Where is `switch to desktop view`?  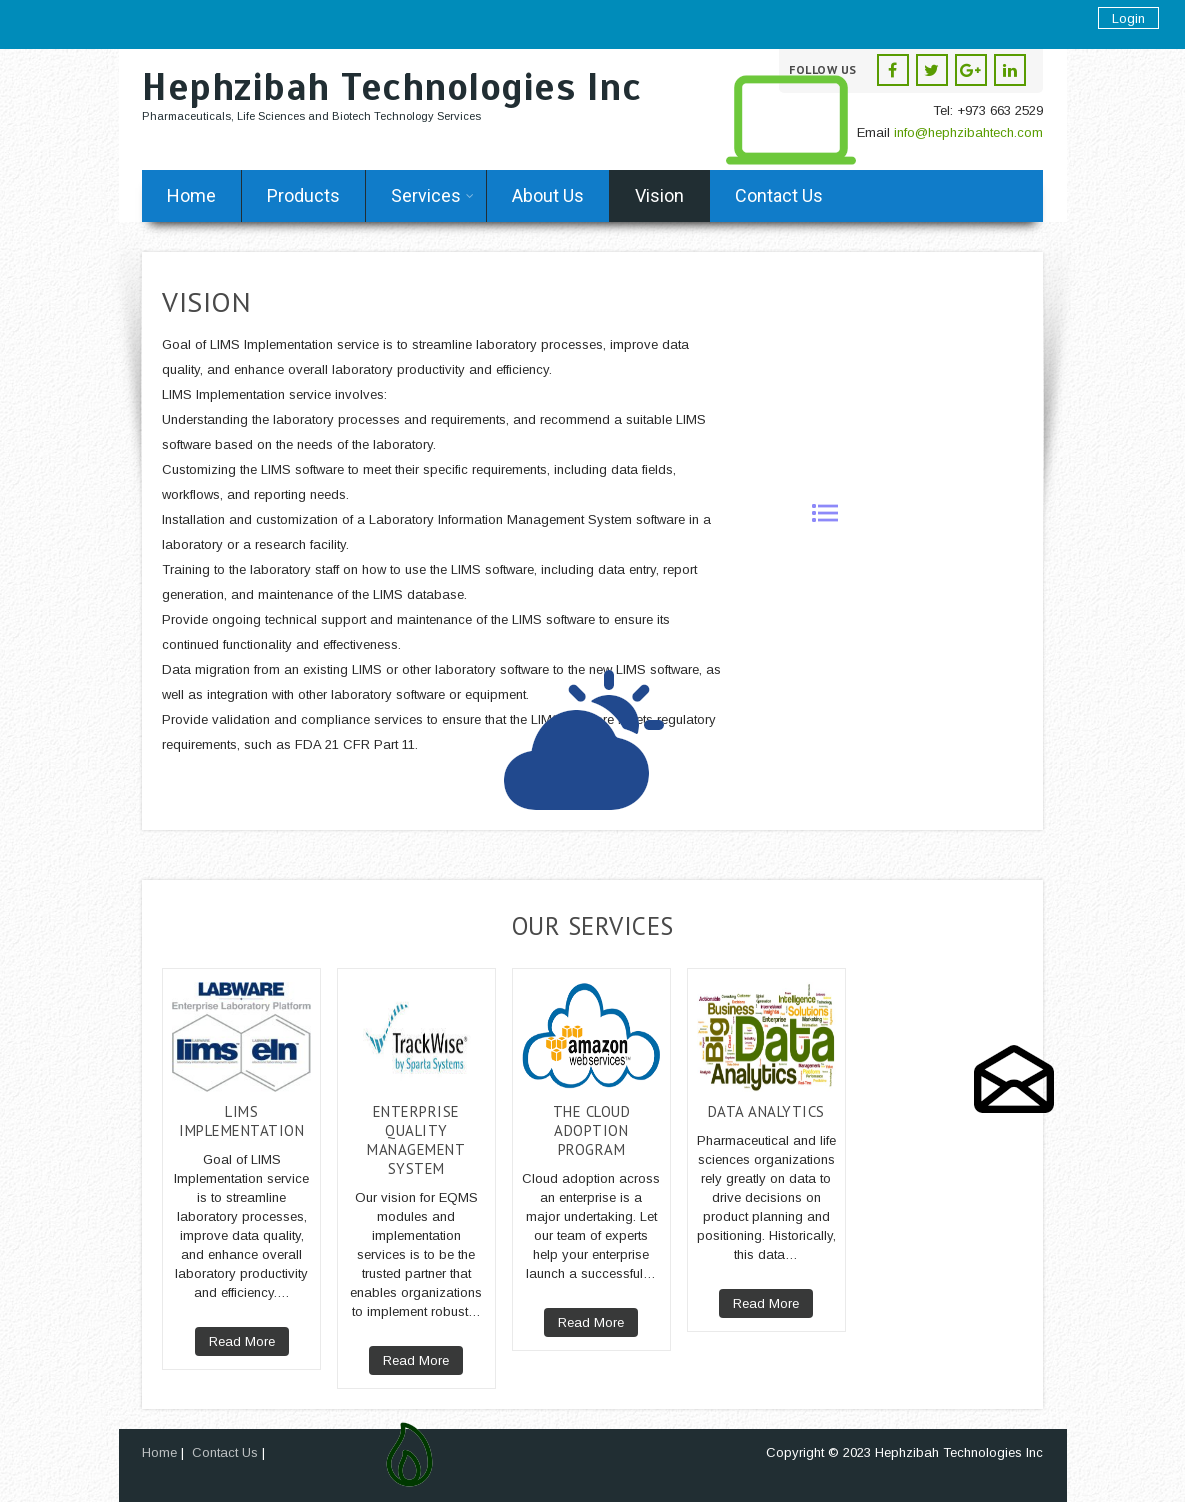 switch to desktop view is located at coordinates (791, 120).